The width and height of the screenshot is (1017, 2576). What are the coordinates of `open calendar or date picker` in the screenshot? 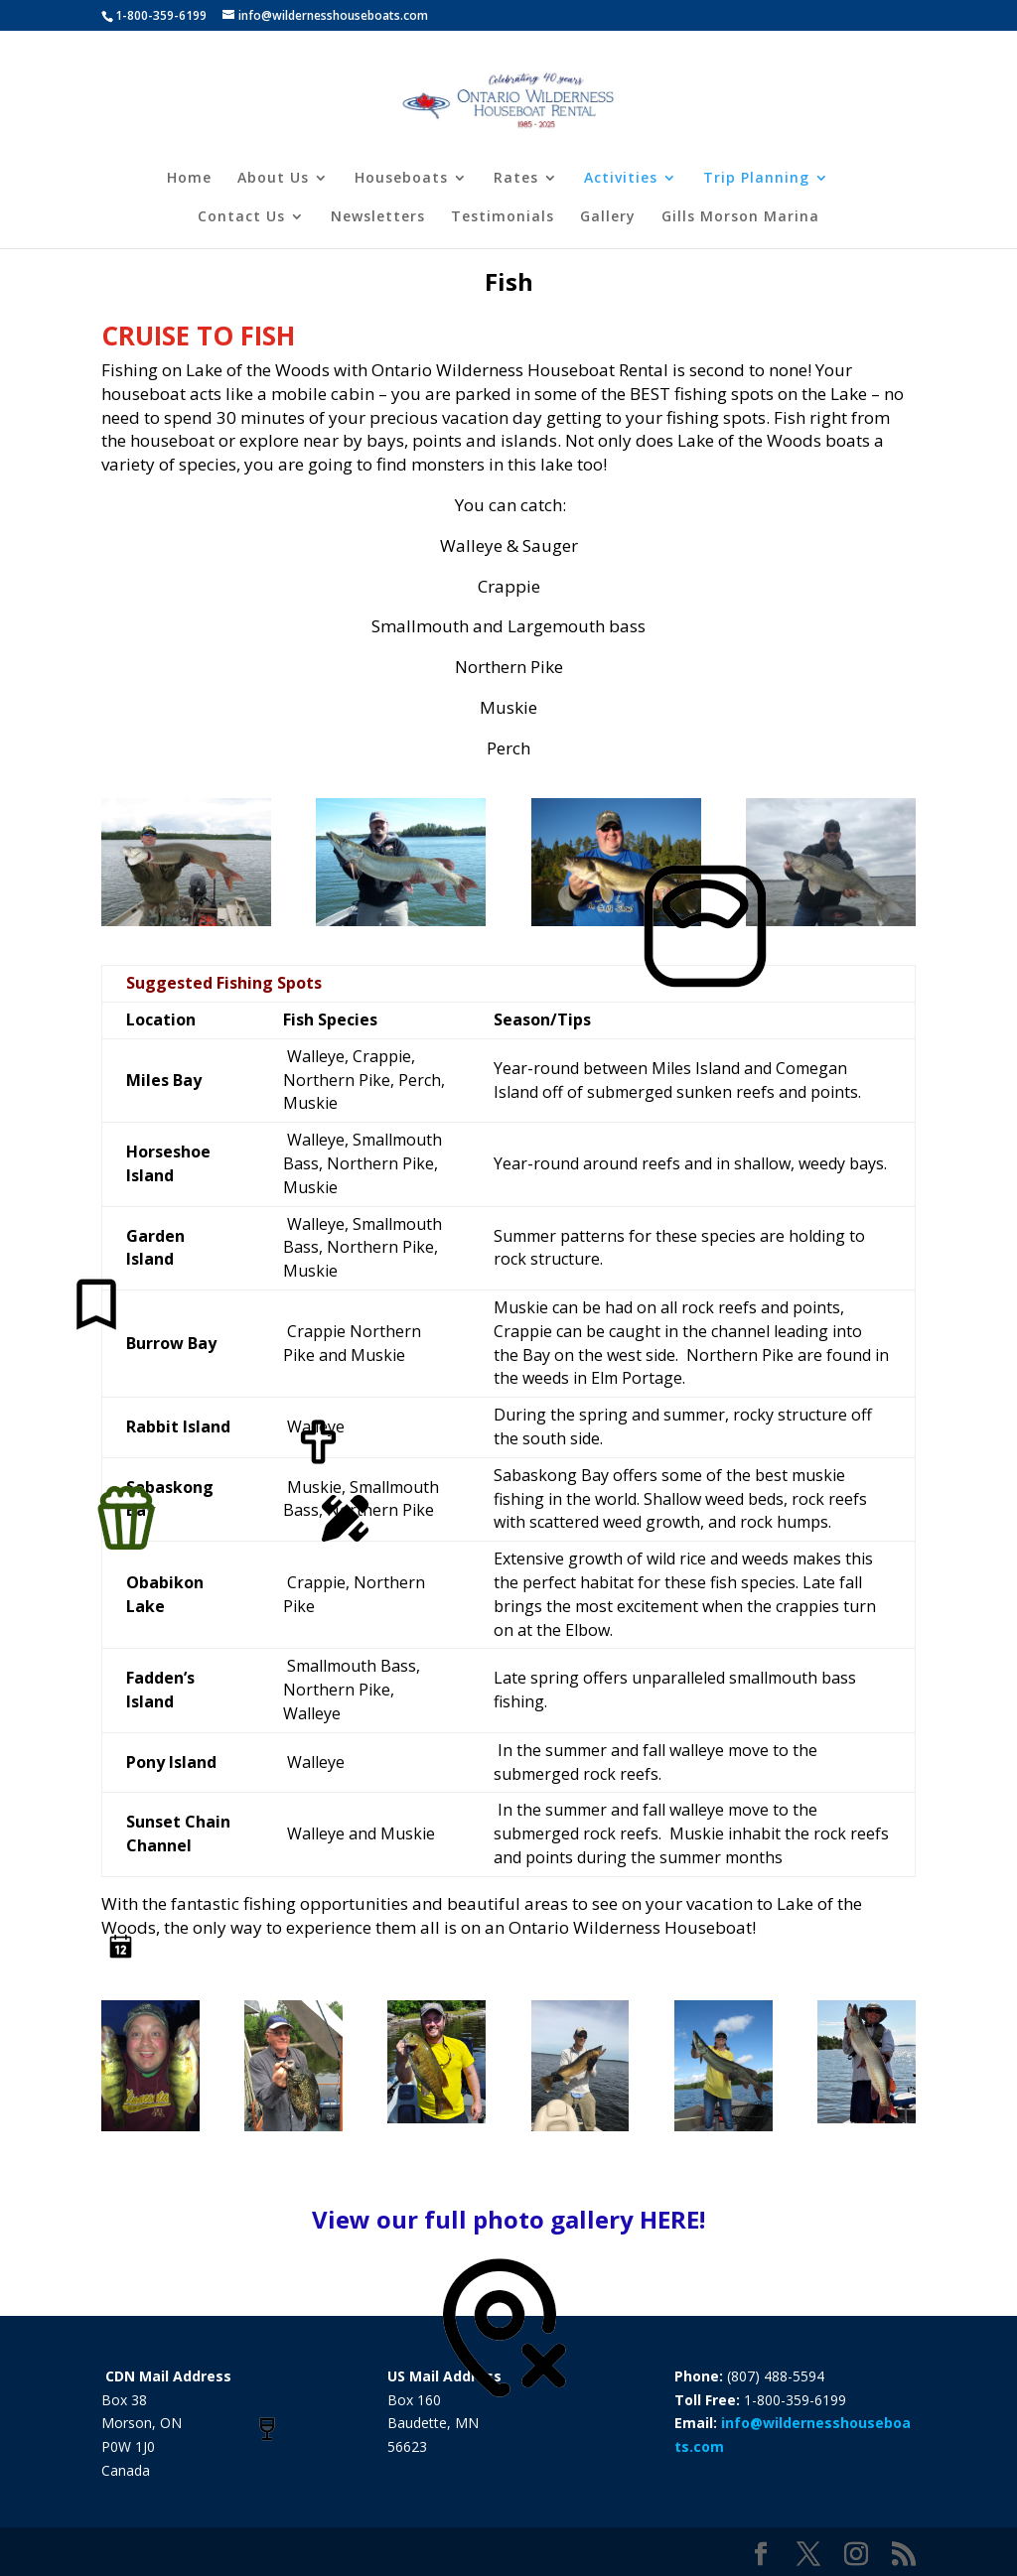 It's located at (120, 1947).